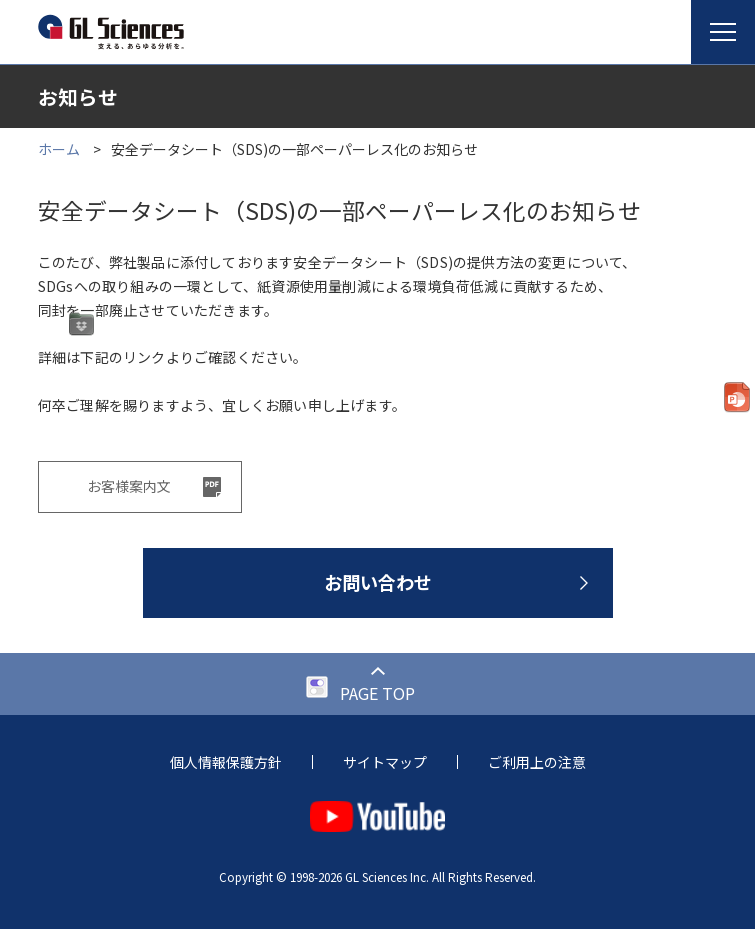 This screenshot has width=755, height=929. Describe the element at coordinates (737, 397) in the screenshot. I see `a PowerPoint slideshow file` at that location.